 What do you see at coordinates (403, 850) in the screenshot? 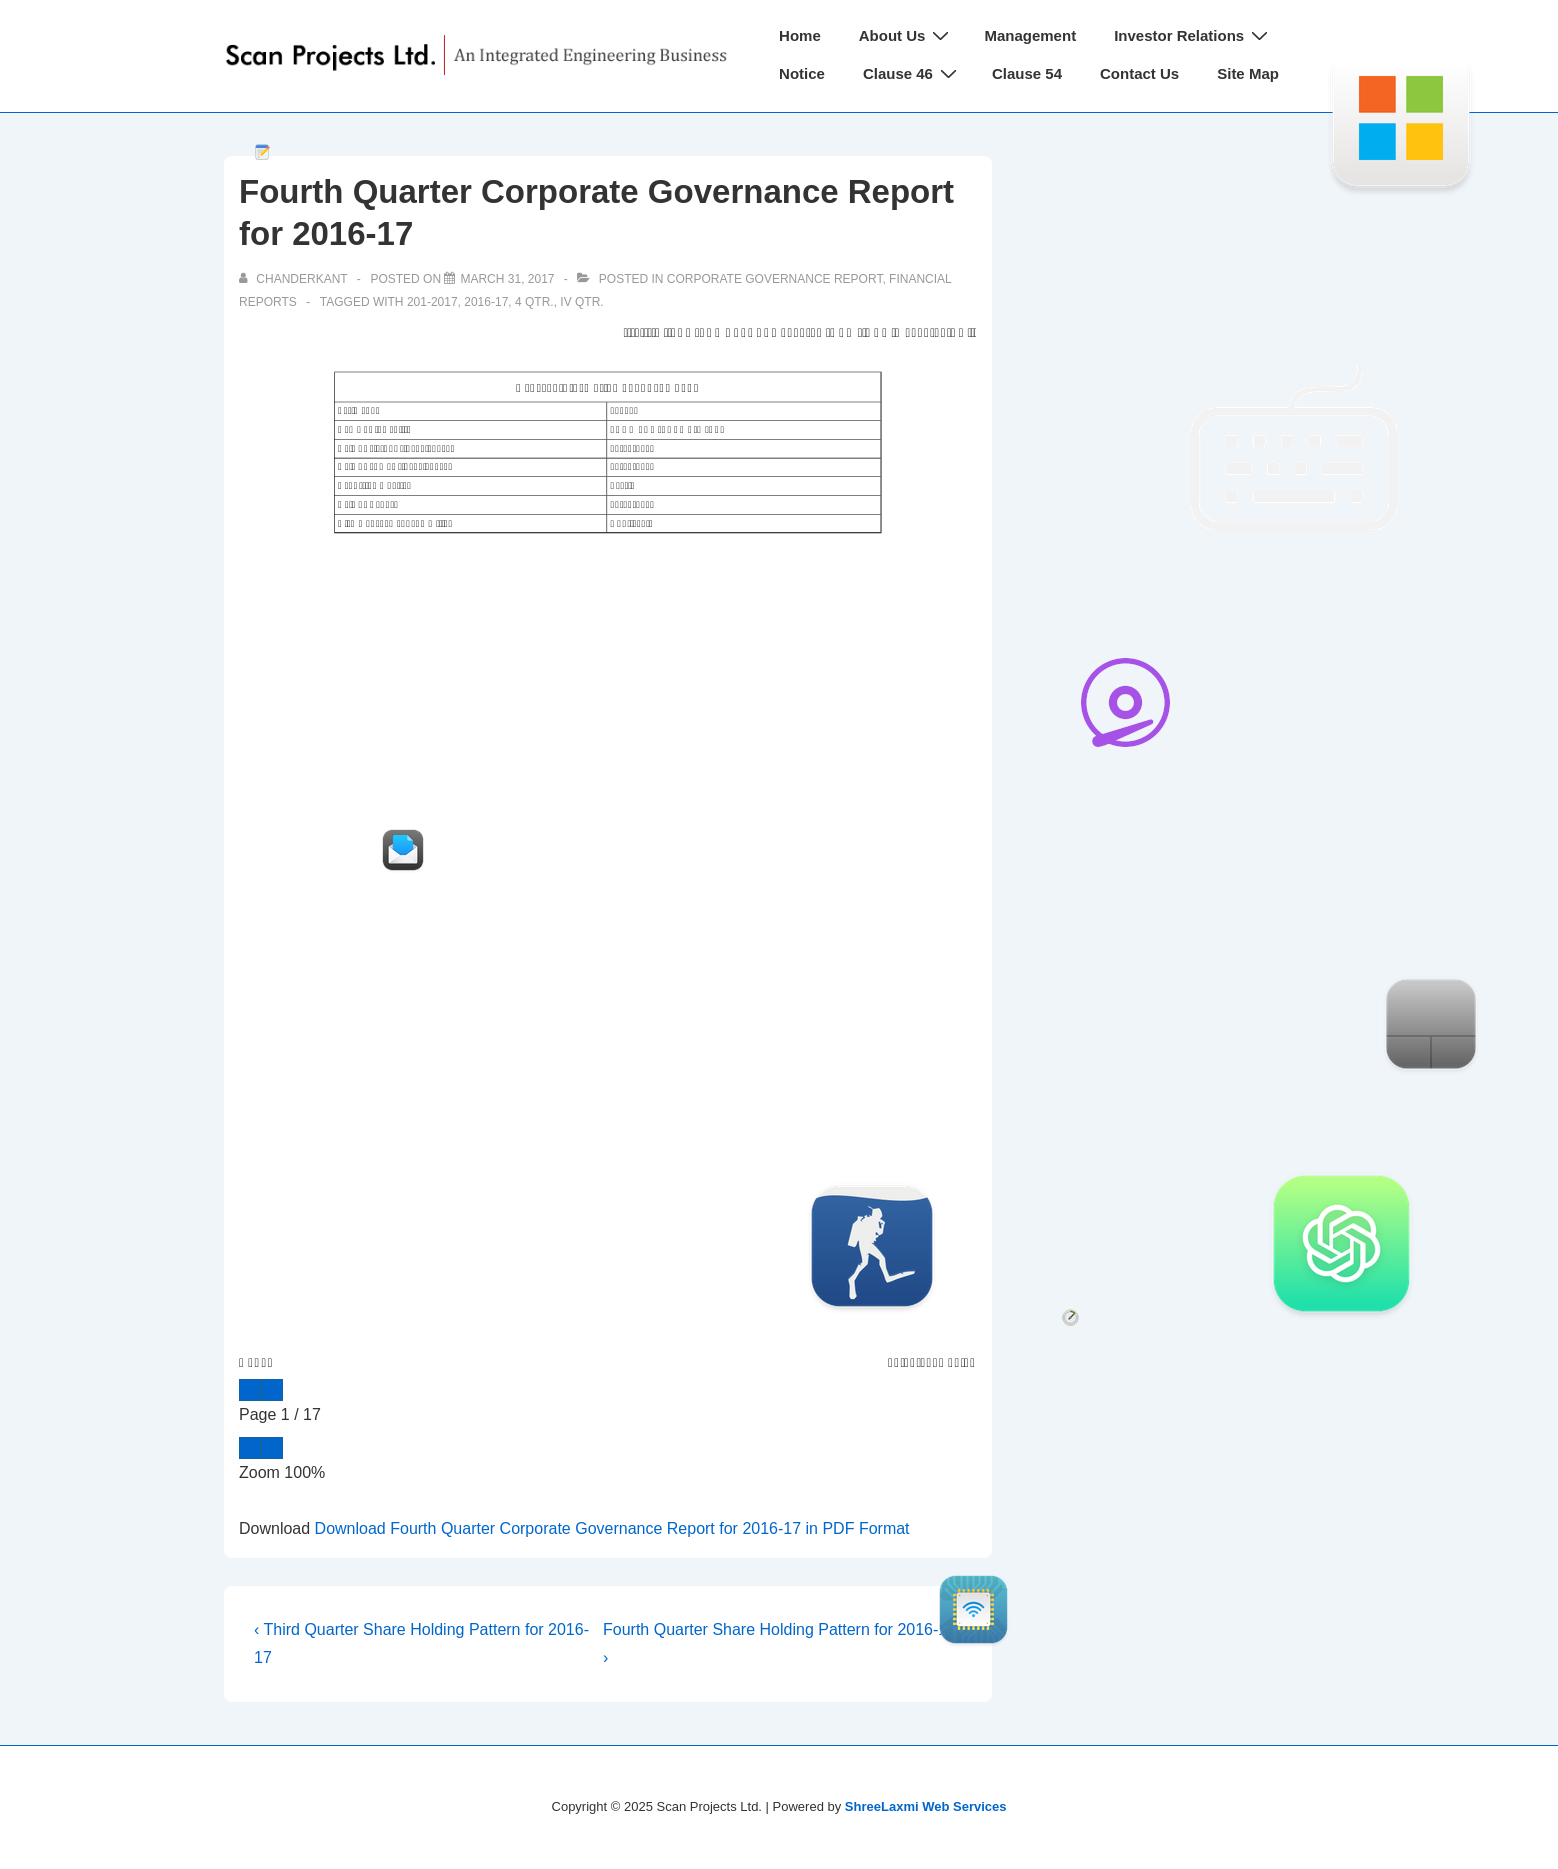
I see `open the mail app` at bounding box center [403, 850].